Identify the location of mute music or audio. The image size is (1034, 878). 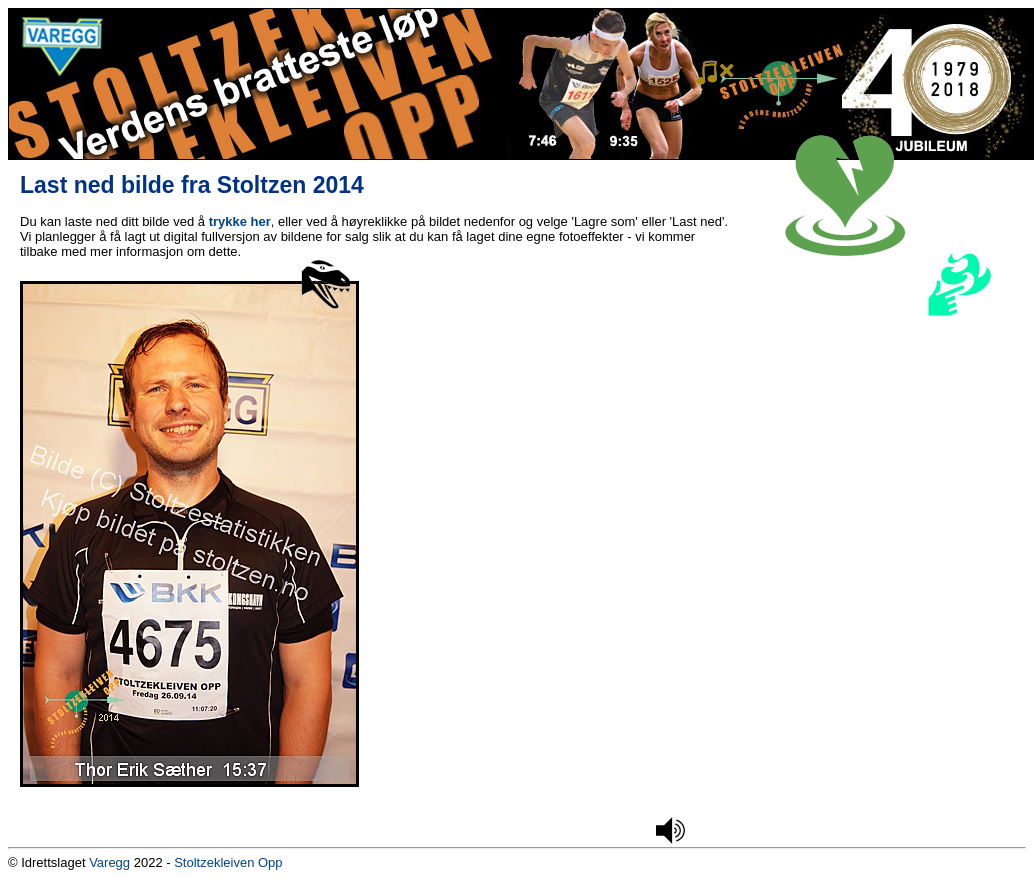
(715, 70).